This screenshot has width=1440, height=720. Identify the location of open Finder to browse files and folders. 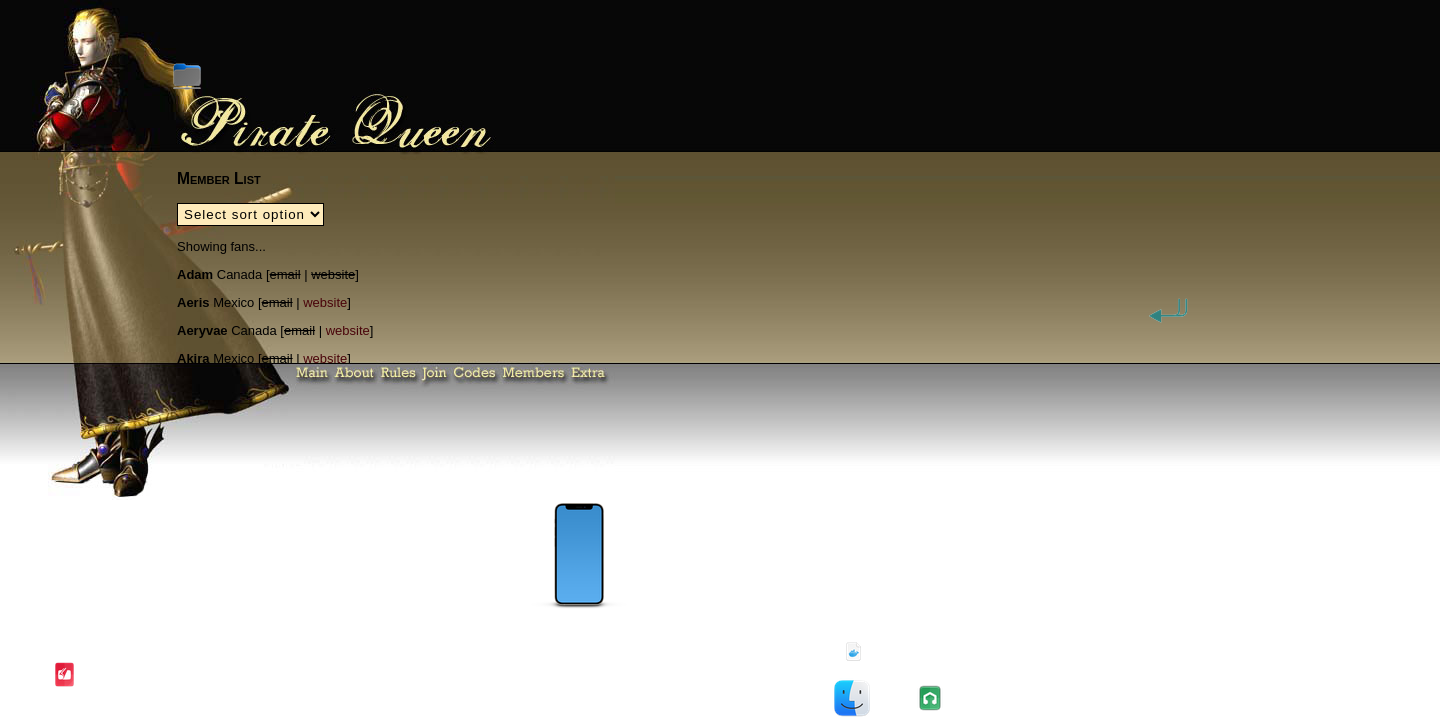
(852, 698).